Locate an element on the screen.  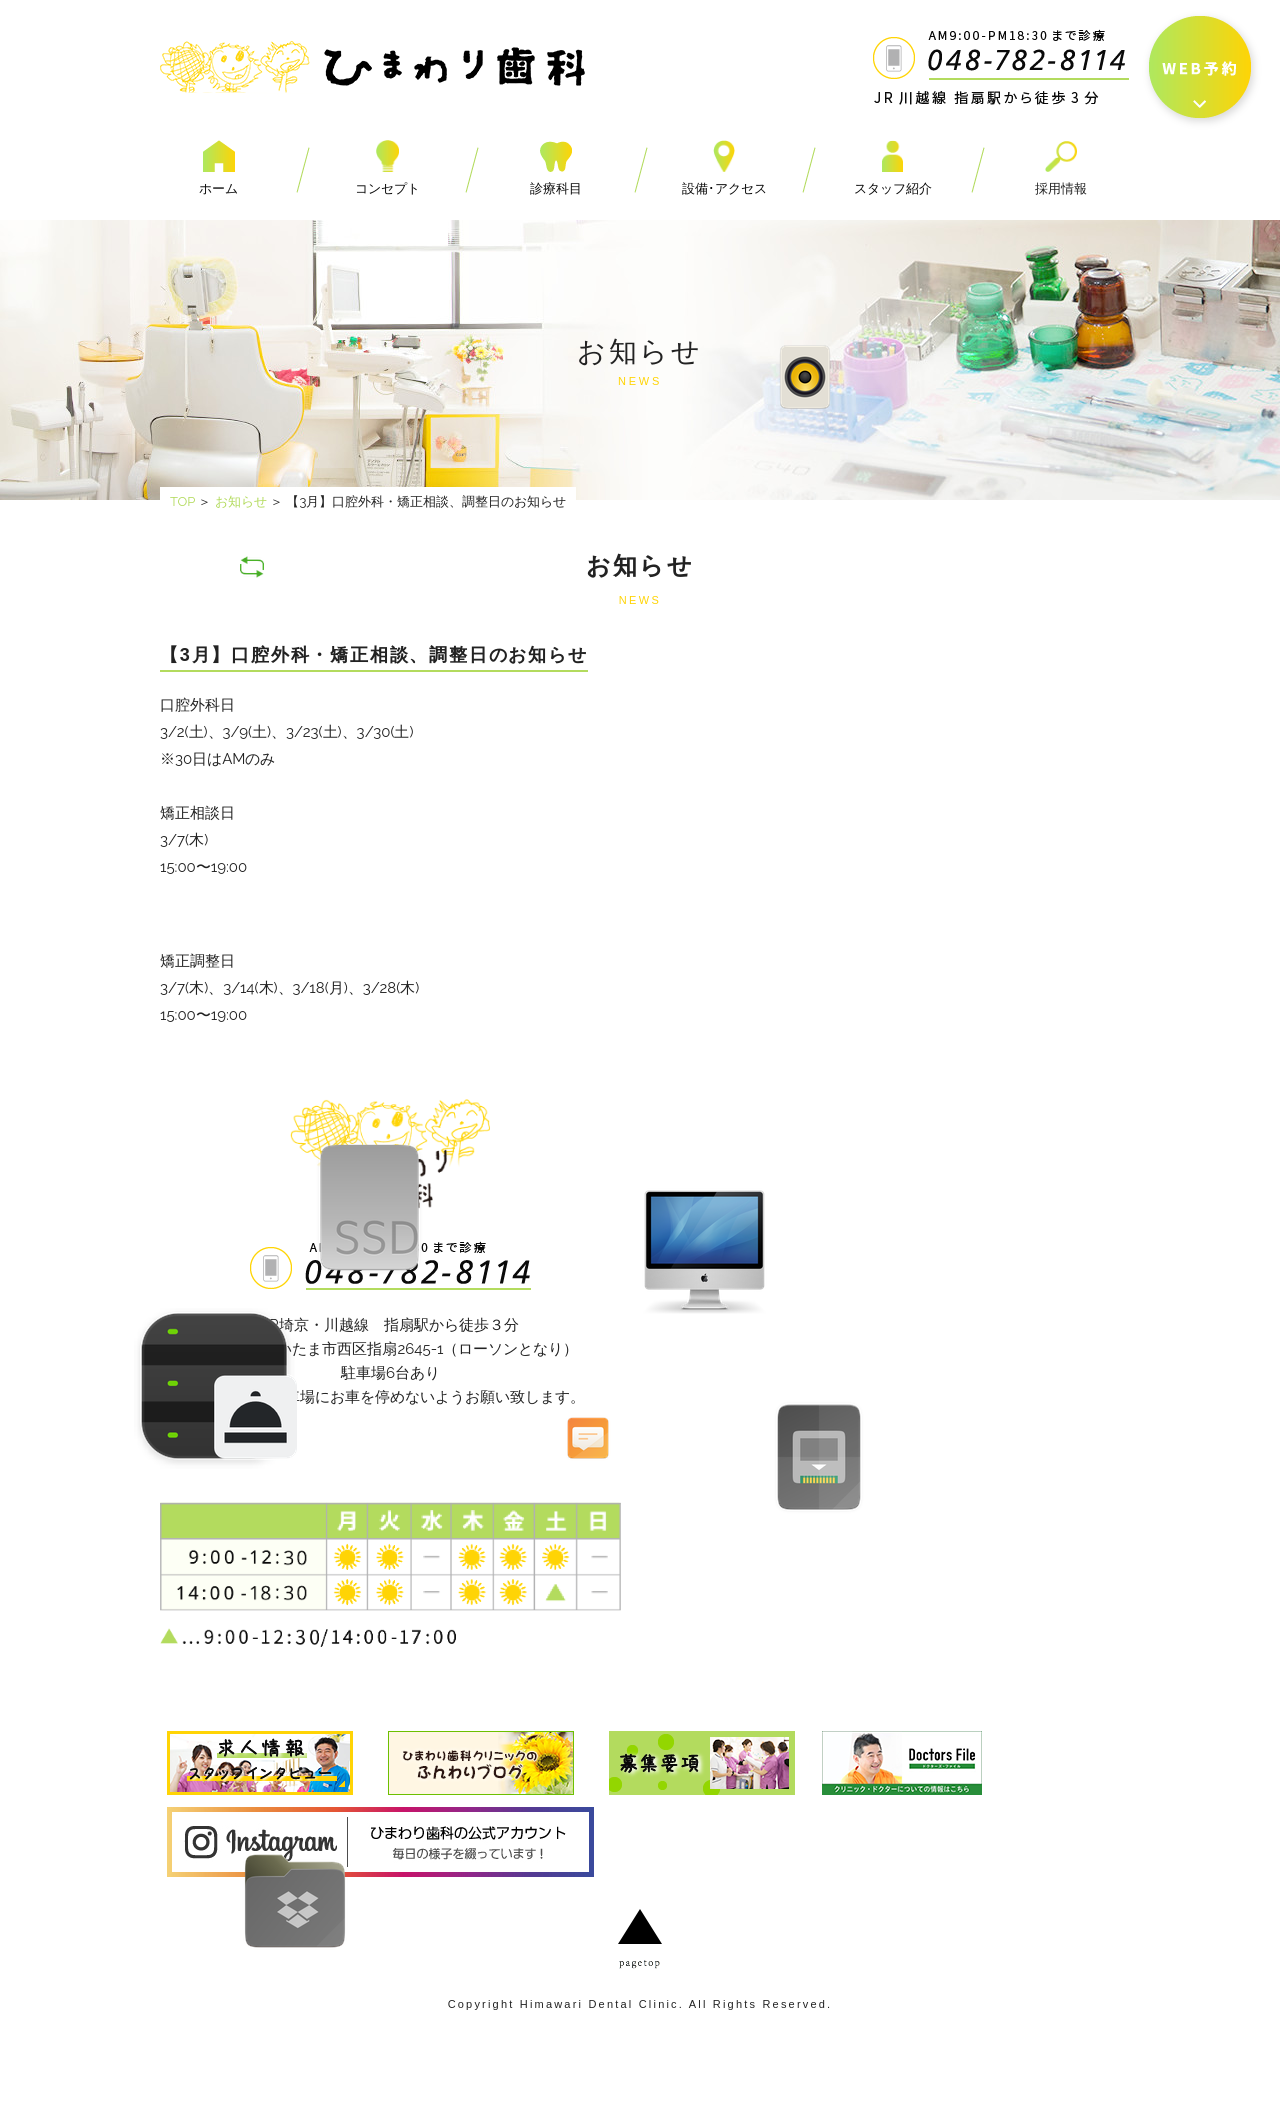
configure network server discovery preferences is located at coordinates (215, 1388).